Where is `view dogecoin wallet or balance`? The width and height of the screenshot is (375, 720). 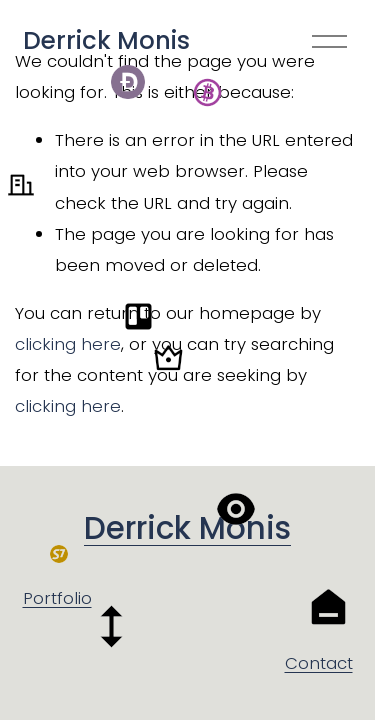
view dogecoin wallet or balance is located at coordinates (128, 82).